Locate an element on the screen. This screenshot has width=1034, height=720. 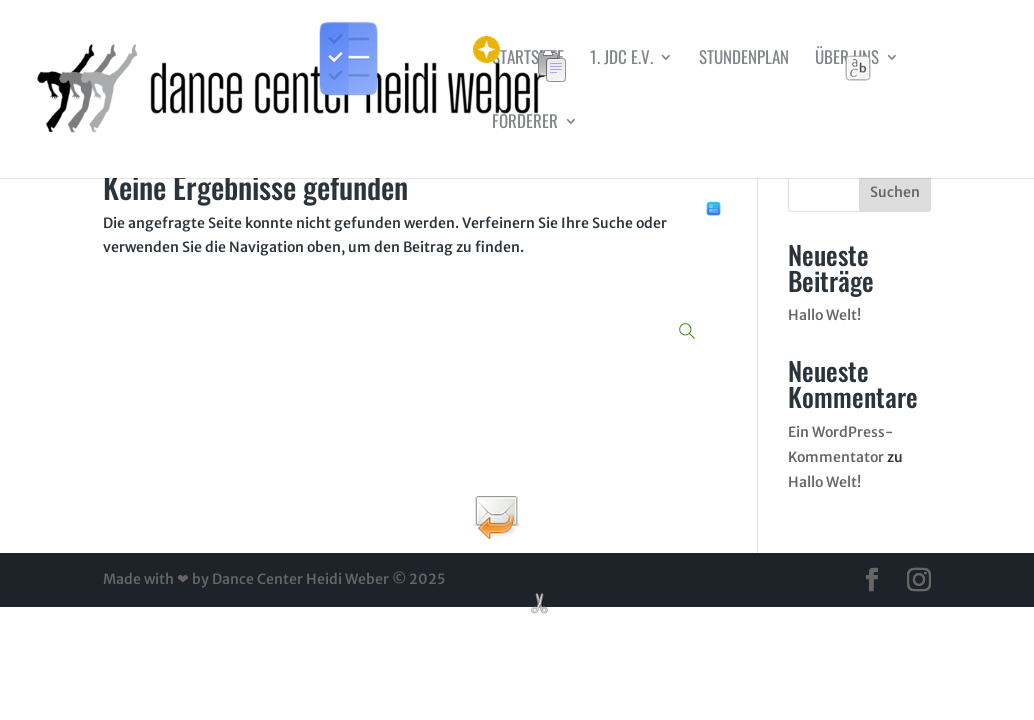
mark a bluetooth device as trusted is located at coordinates (486, 49).